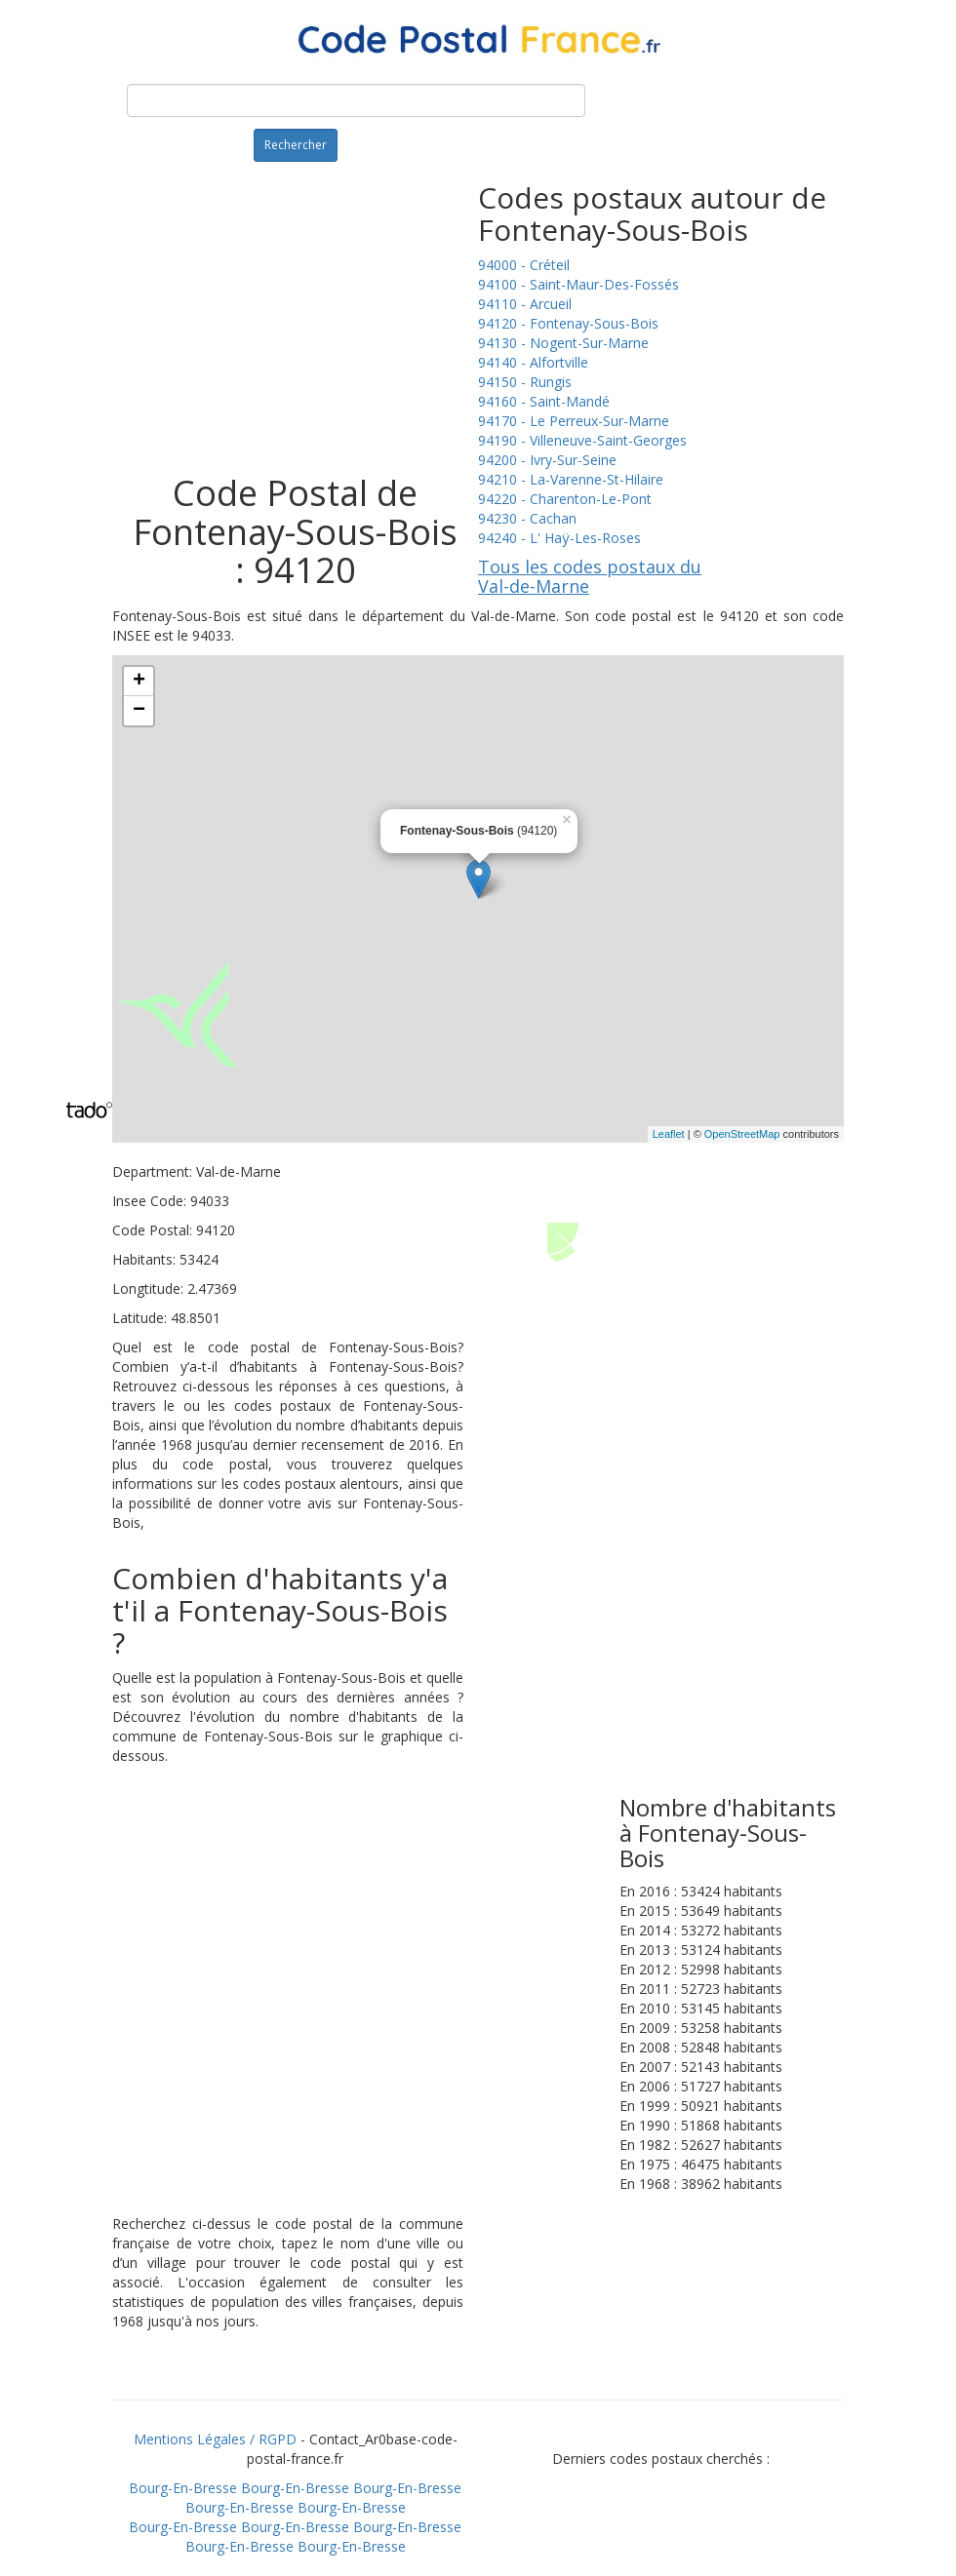  I want to click on open Poetry package manager, so click(563, 1242).